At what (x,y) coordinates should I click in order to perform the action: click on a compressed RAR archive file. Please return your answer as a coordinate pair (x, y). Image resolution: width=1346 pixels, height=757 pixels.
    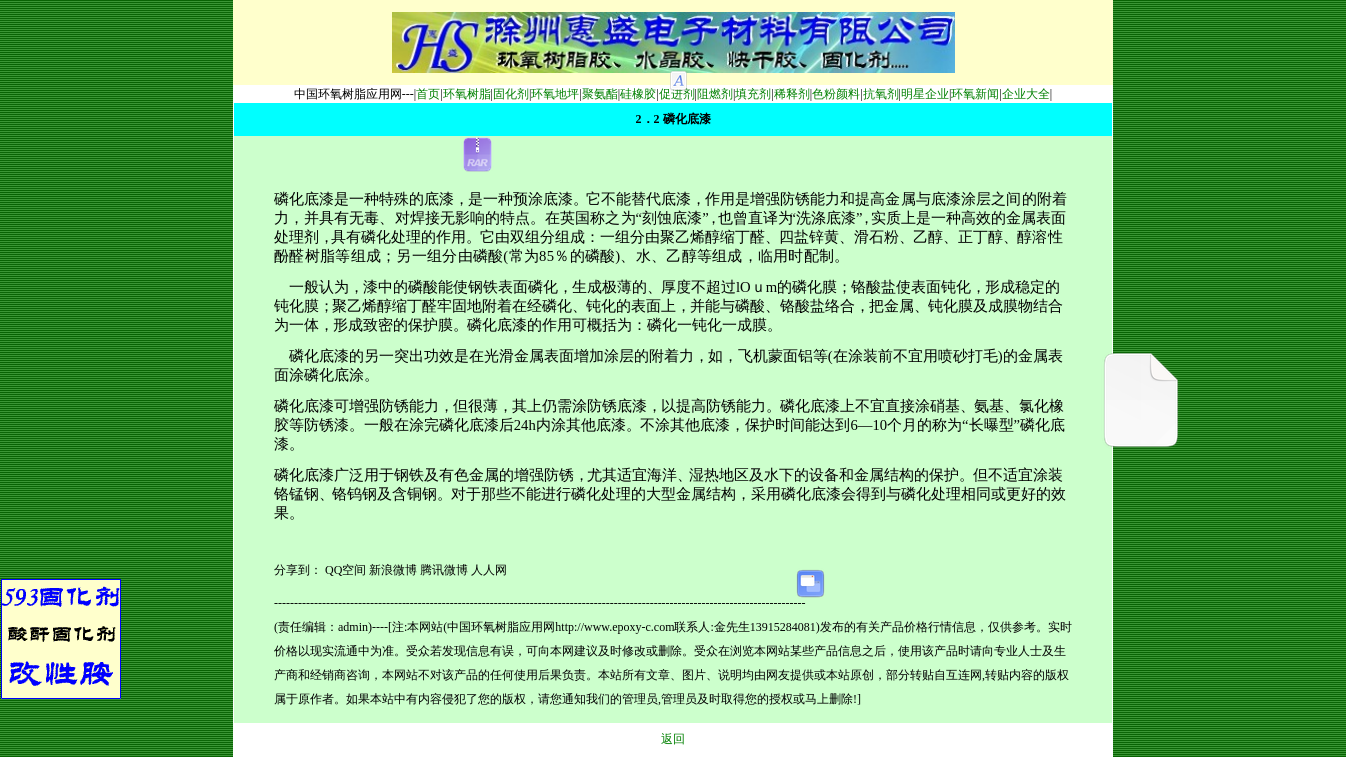
    Looking at the image, I should click on (477, 154).